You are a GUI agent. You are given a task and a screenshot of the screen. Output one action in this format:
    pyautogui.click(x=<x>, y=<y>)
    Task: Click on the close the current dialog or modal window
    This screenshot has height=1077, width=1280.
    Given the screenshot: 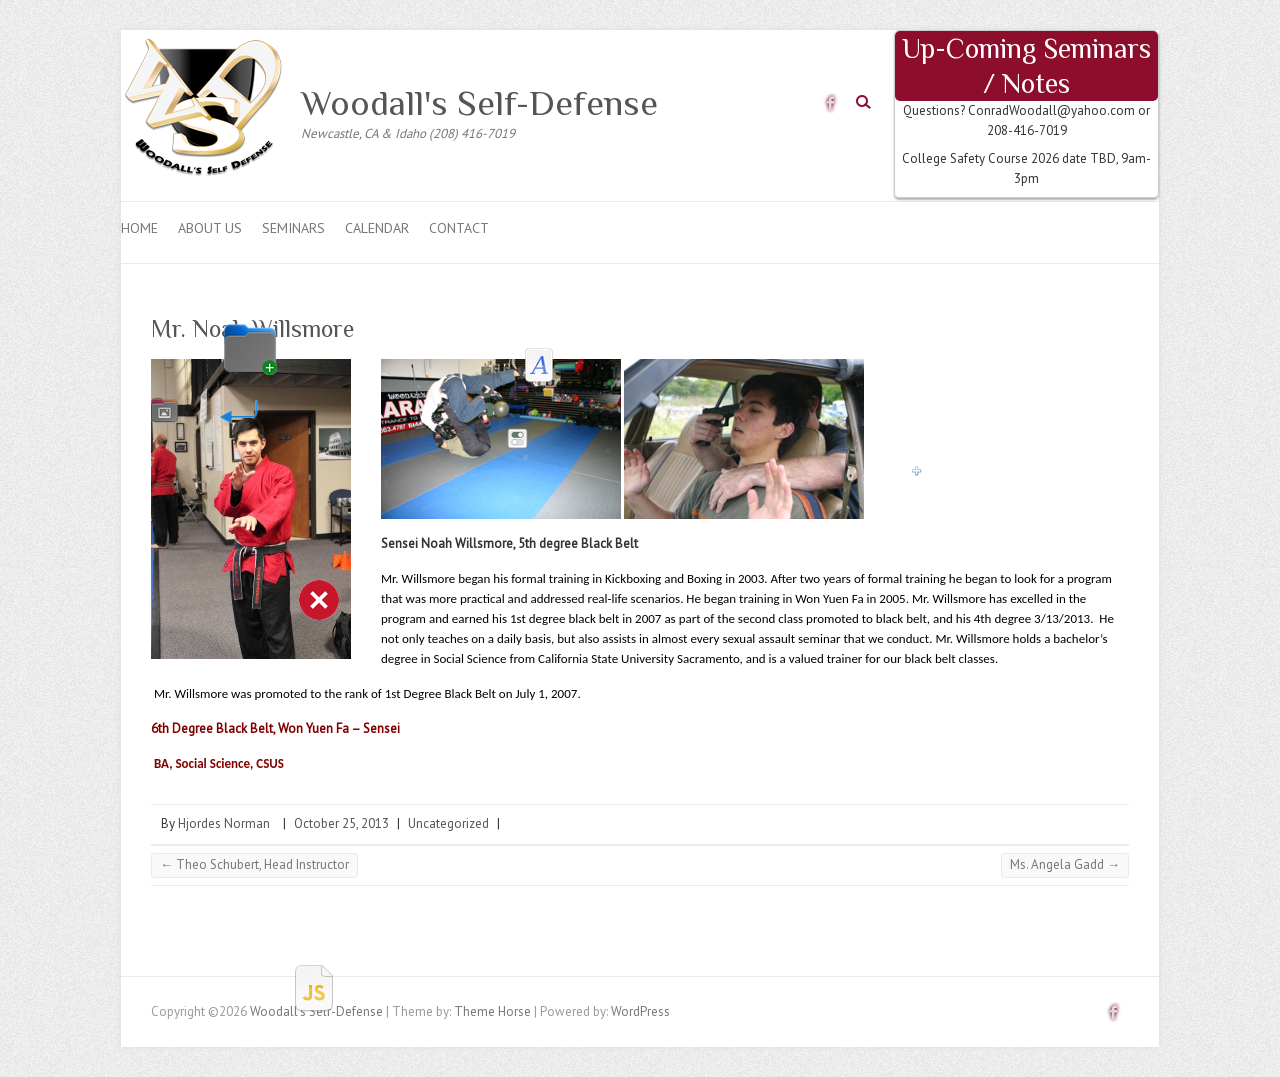 What is the action you would take?
    pyautogui.click(x=319, y=600)
    